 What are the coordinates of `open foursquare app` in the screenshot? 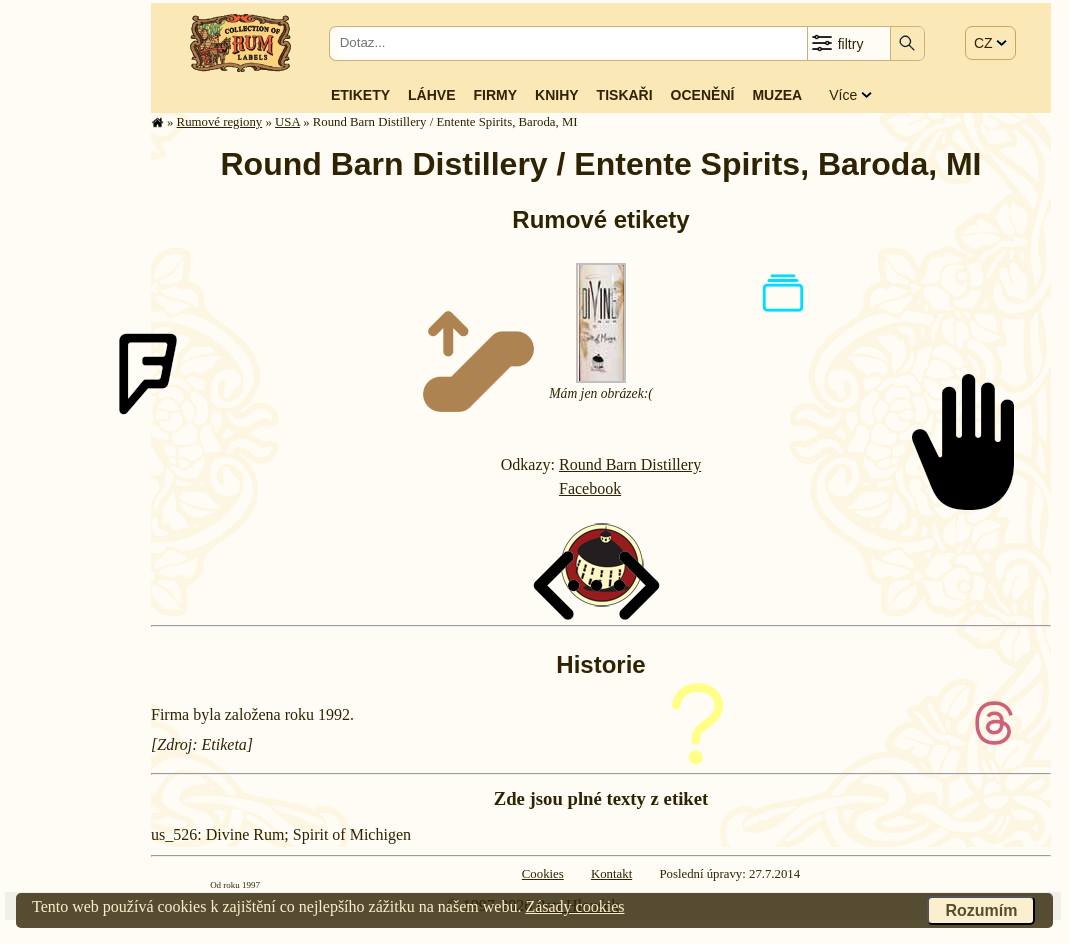 It's located at (148, 374).